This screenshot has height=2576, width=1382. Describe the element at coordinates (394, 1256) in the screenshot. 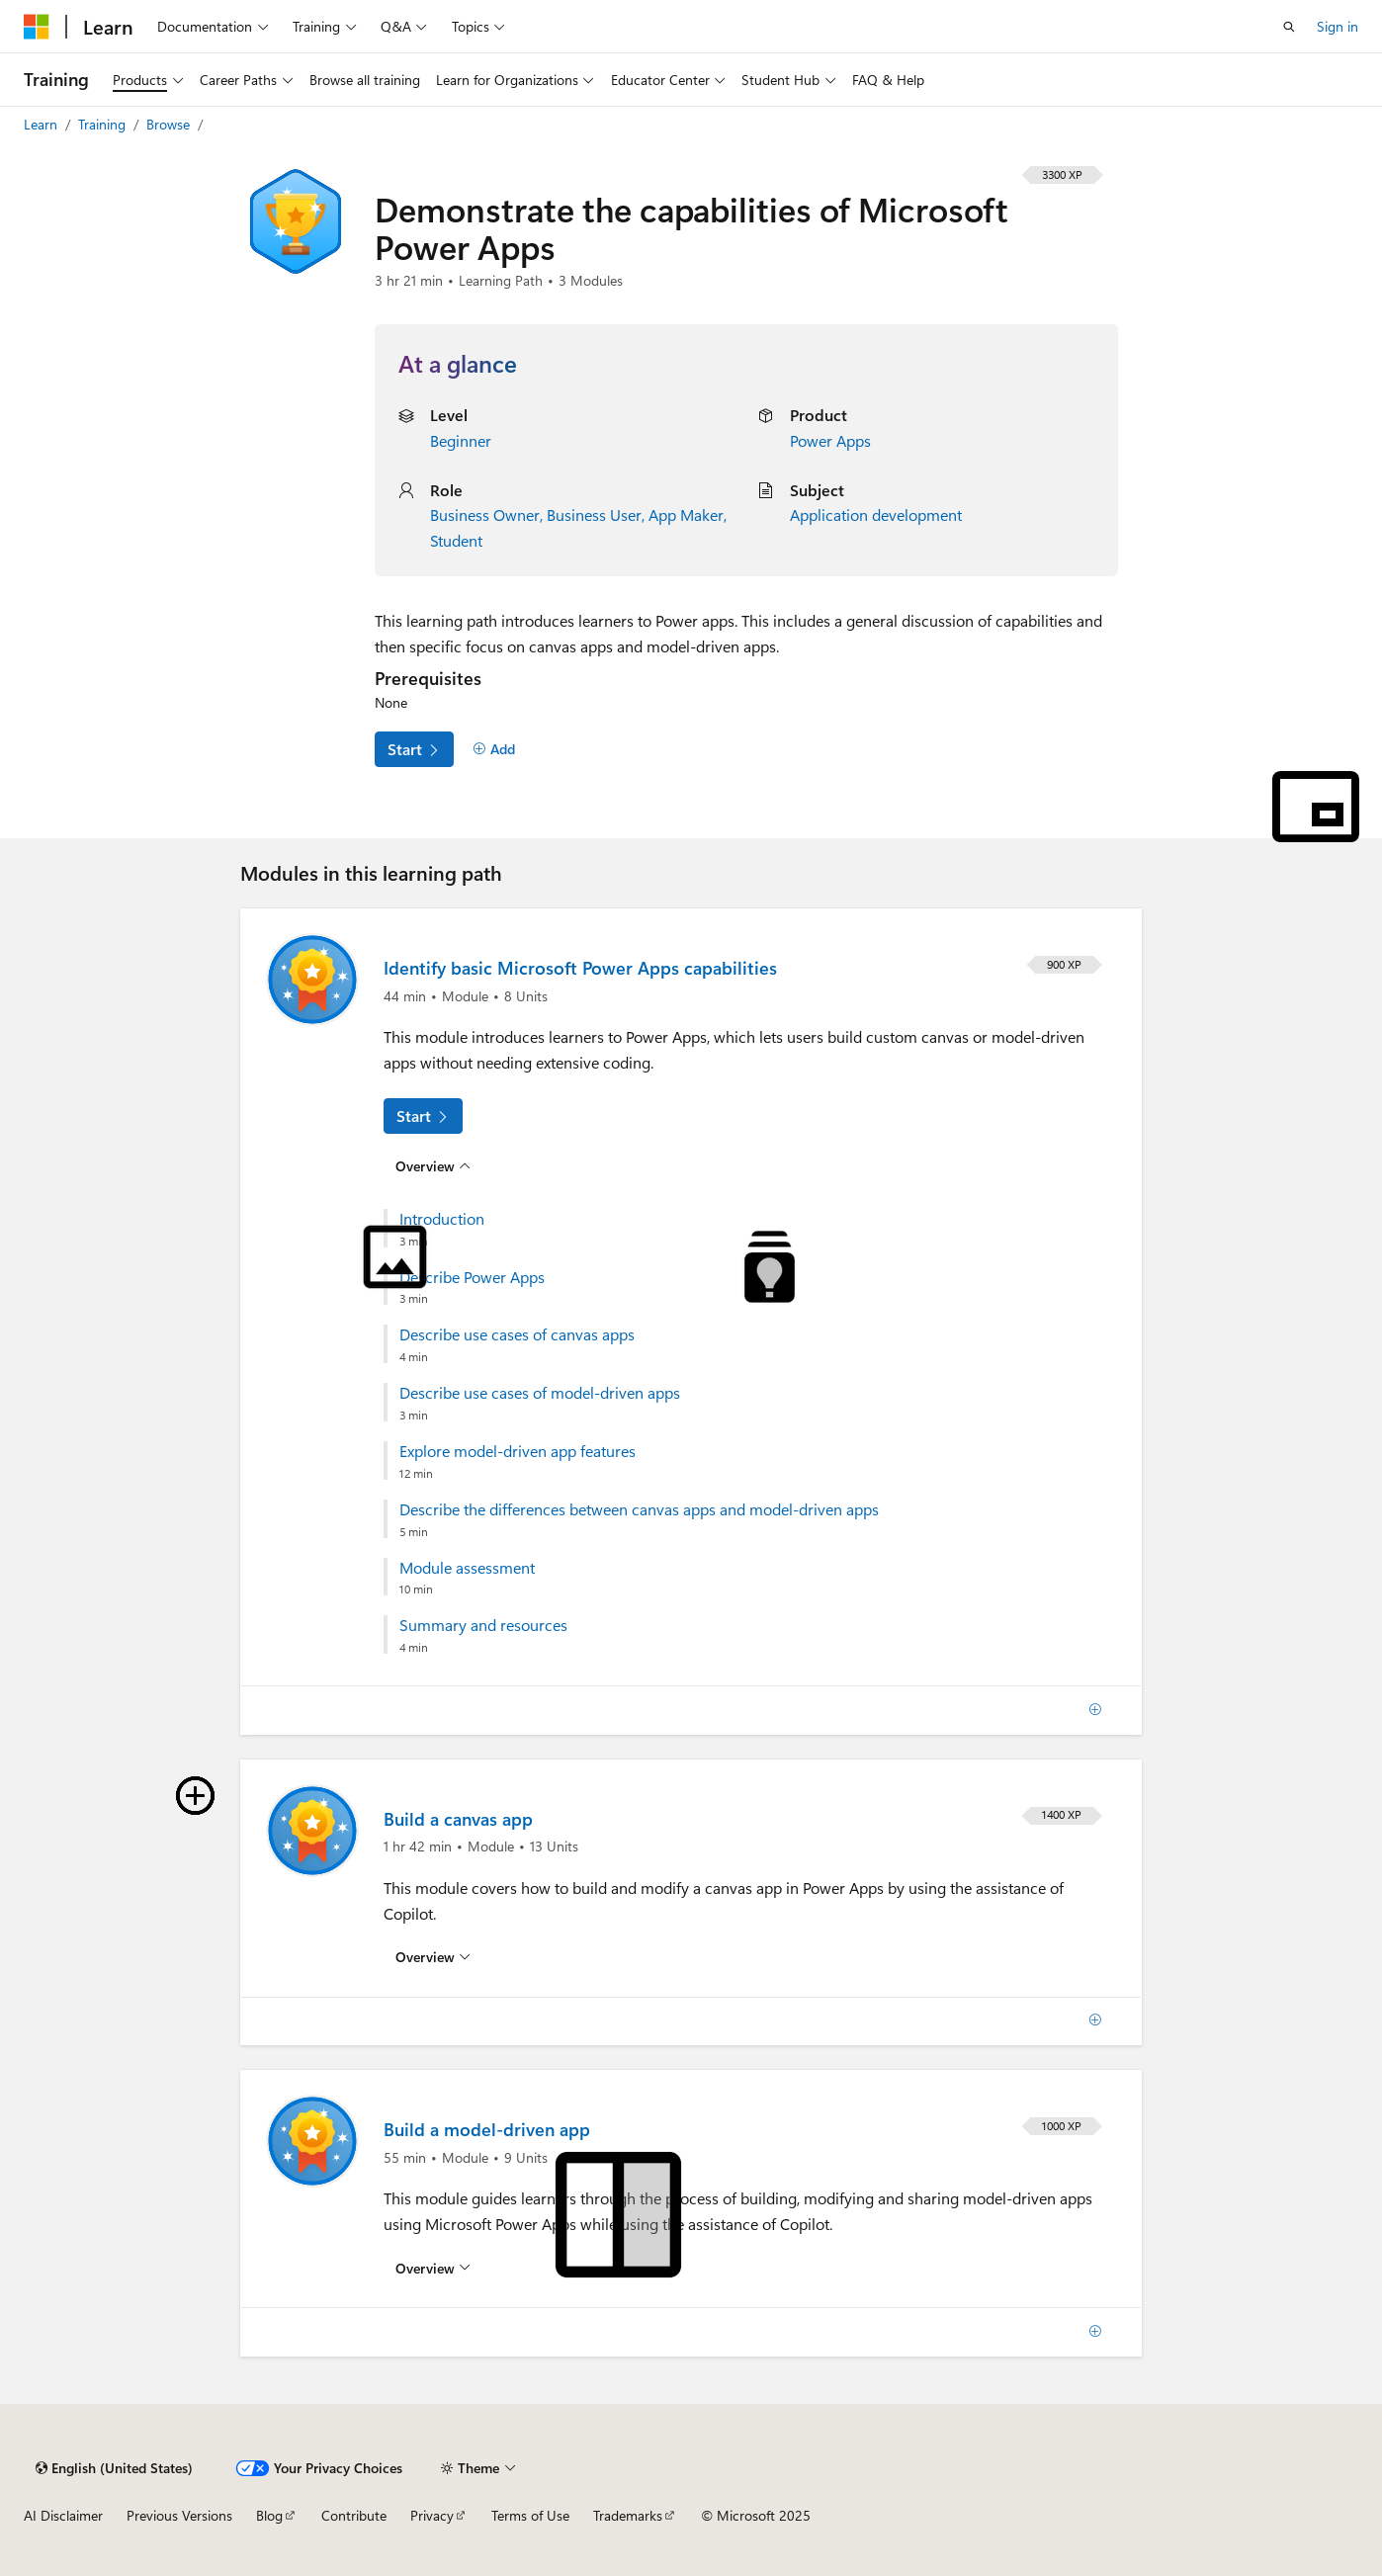

I see `view original image without cropping` at that location.